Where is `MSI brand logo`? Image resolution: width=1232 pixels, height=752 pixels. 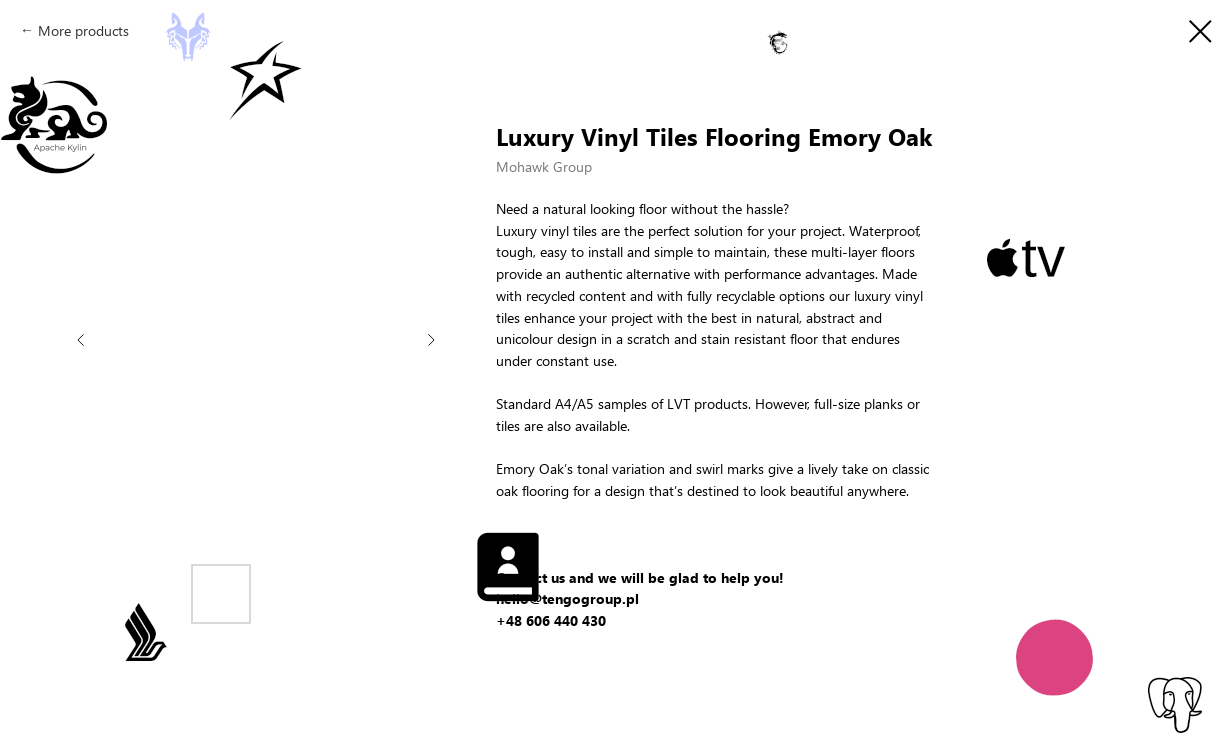 MSI brand logo is located at coordinates (777, 42).